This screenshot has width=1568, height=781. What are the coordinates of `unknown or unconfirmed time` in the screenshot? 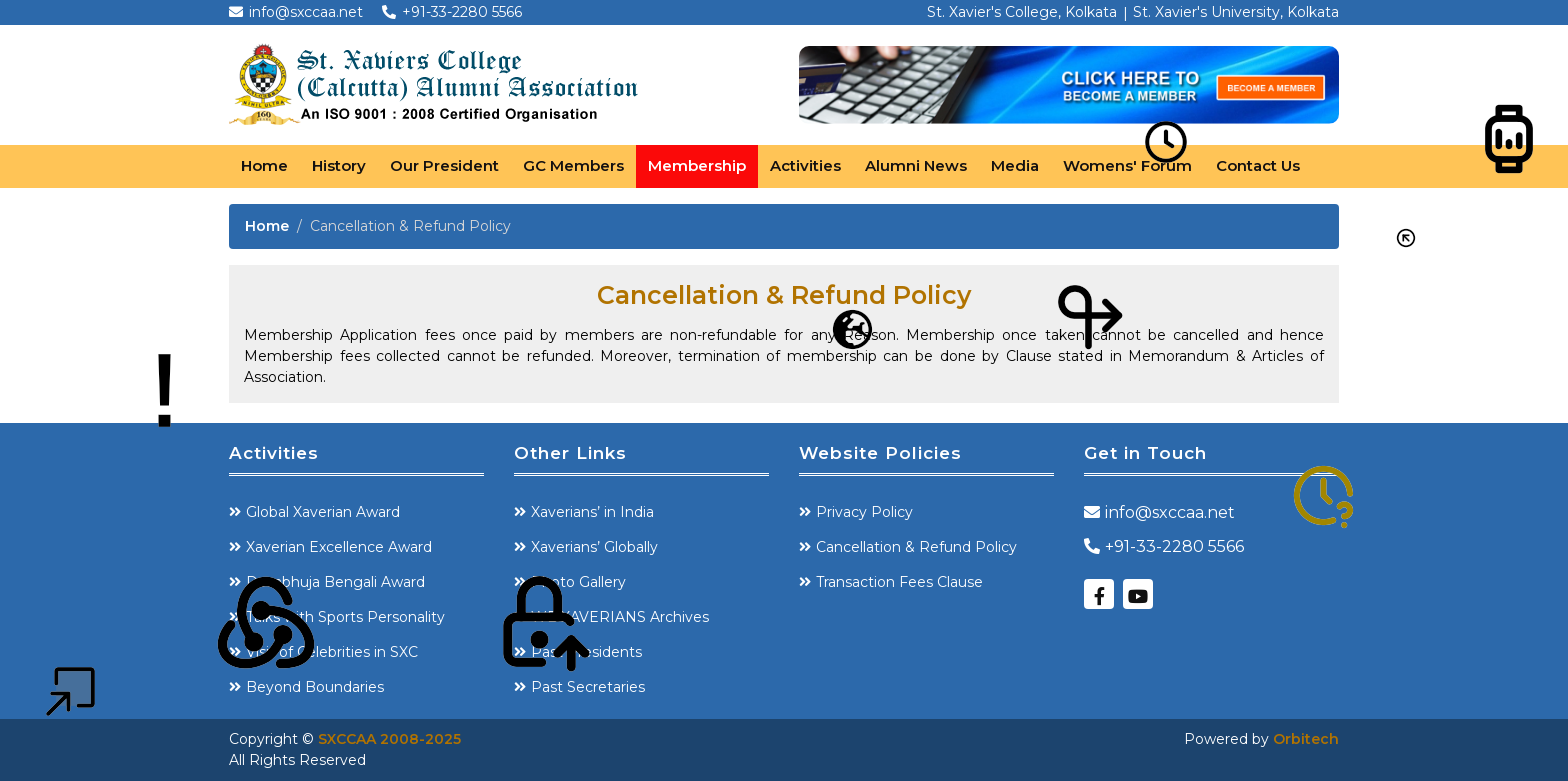 It's located at (1323, 495).